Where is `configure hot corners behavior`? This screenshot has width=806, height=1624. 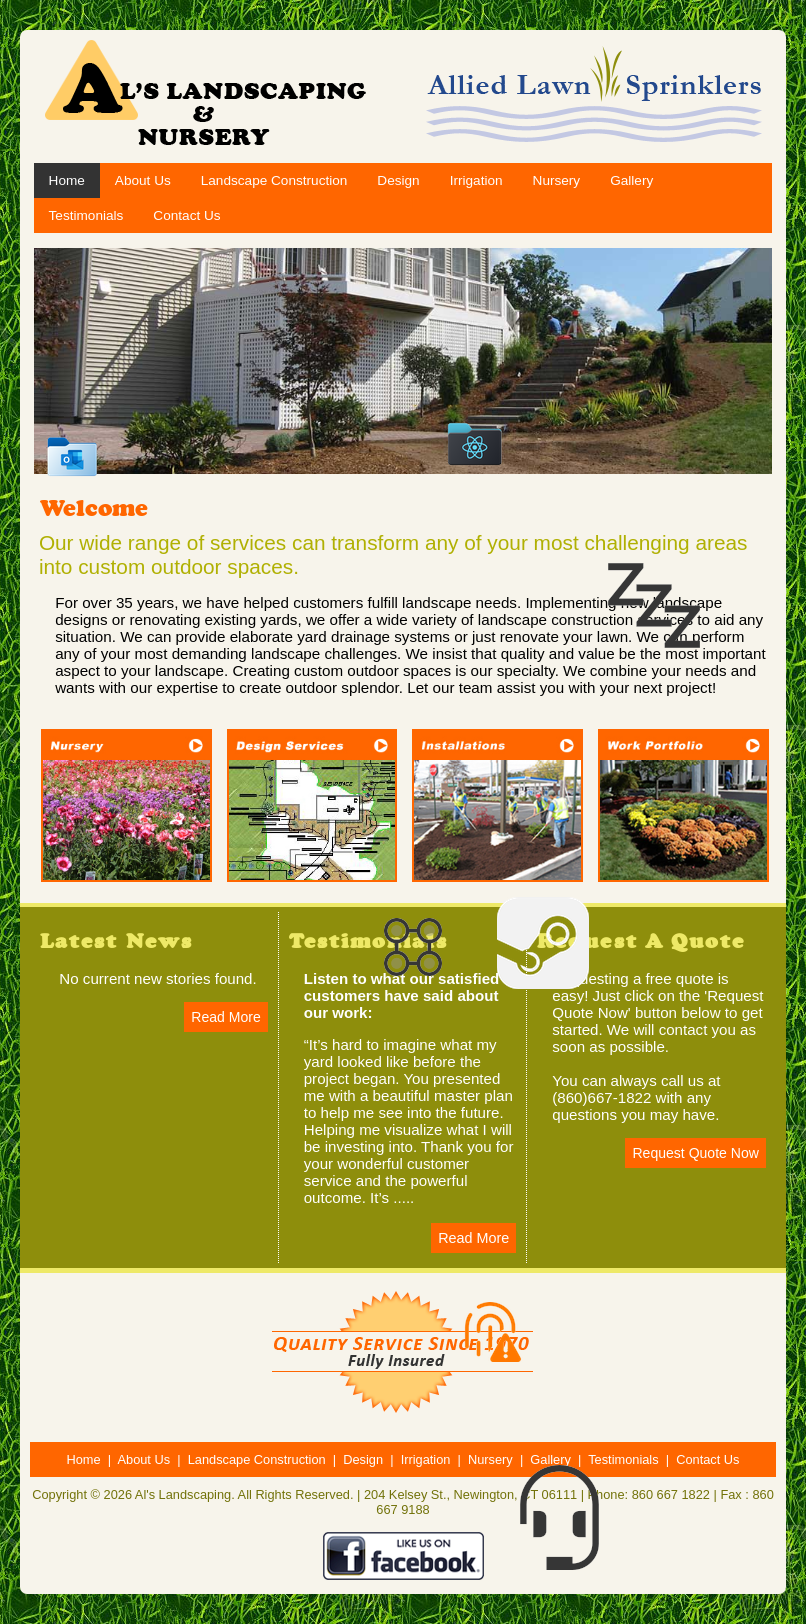
configure hot corners behavior is located at coordinates (413, 947).